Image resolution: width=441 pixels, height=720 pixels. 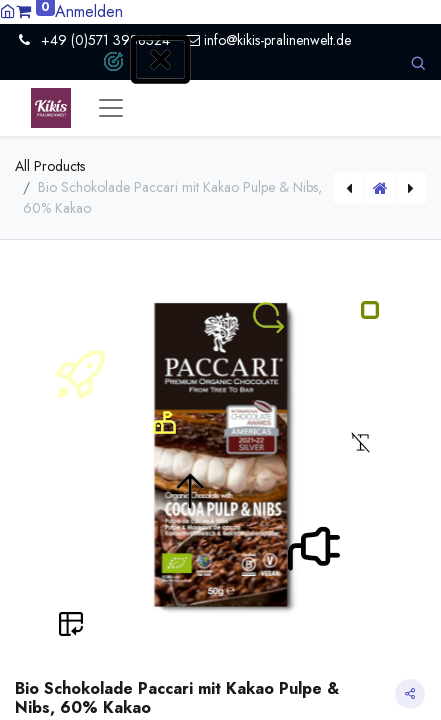 What do you see at coordinates (314, 548) in the screenshot?
I see `connect to a power source or external device` at bounding box center [314, 548].